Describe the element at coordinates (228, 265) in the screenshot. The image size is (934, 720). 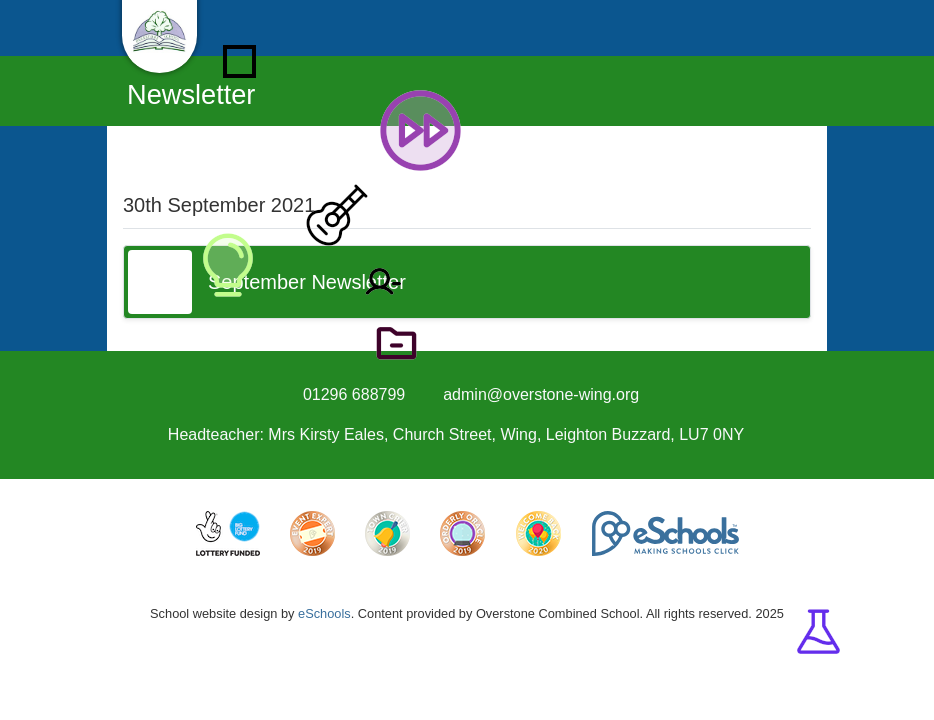
I see `access tips or helpful suggestions` at that location.